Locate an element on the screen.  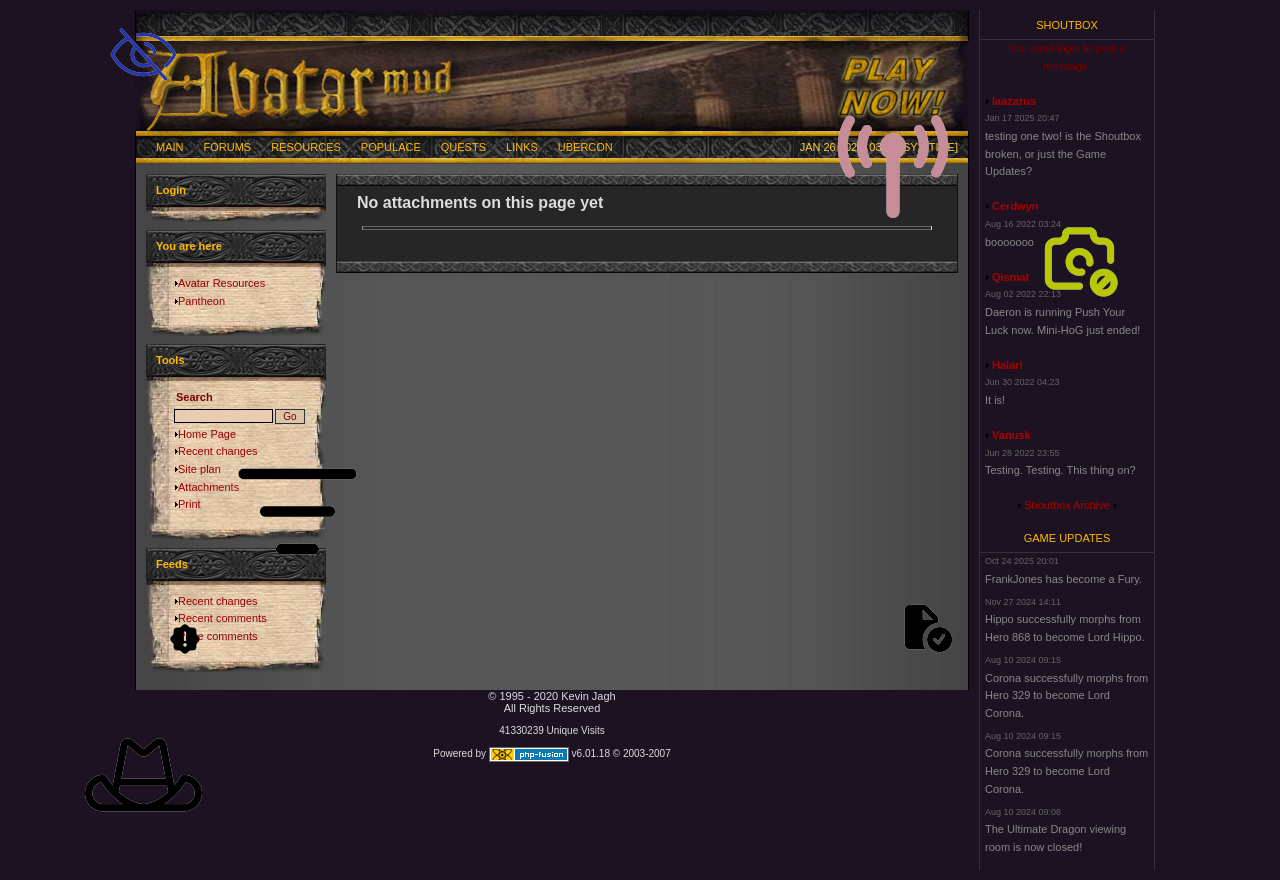
cancel photo capture is located at coordinates (1079, 258).